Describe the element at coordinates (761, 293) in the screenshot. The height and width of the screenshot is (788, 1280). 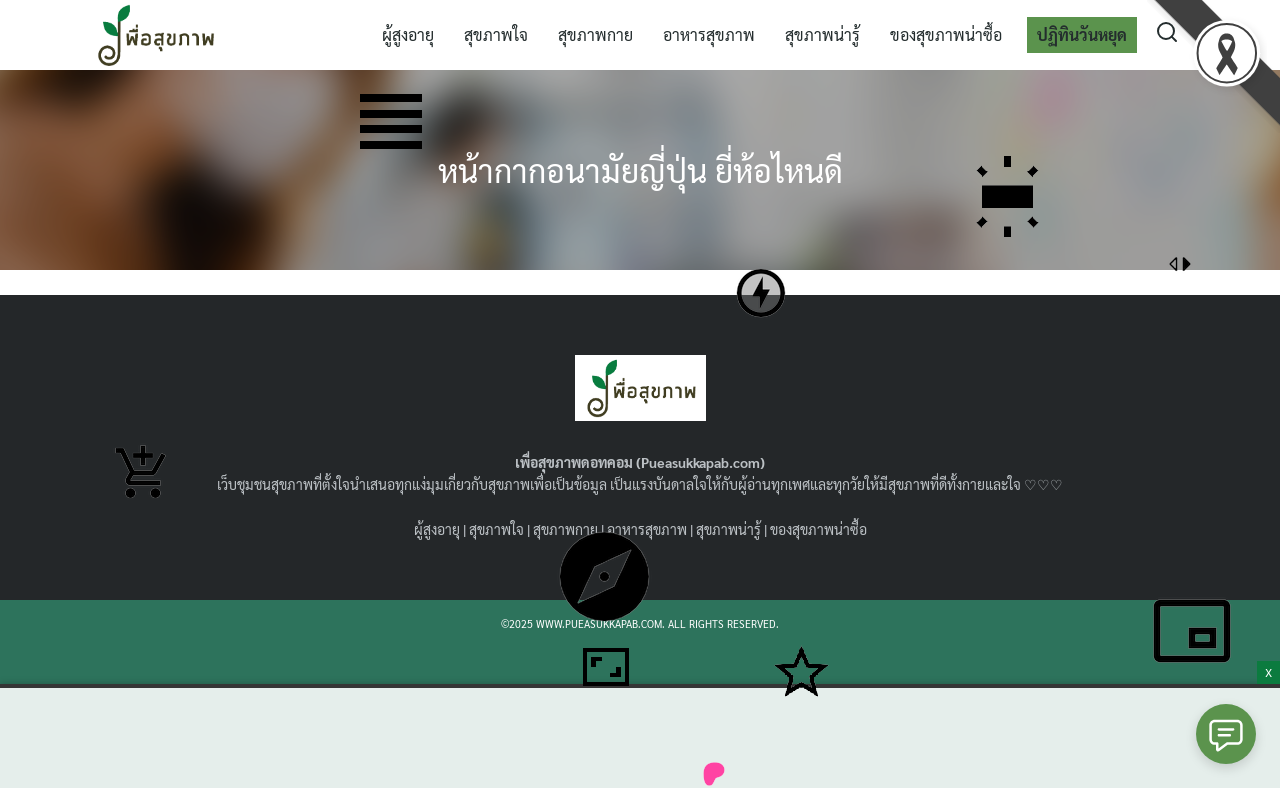
I see `indicates offline mode with cached content available` at that location.